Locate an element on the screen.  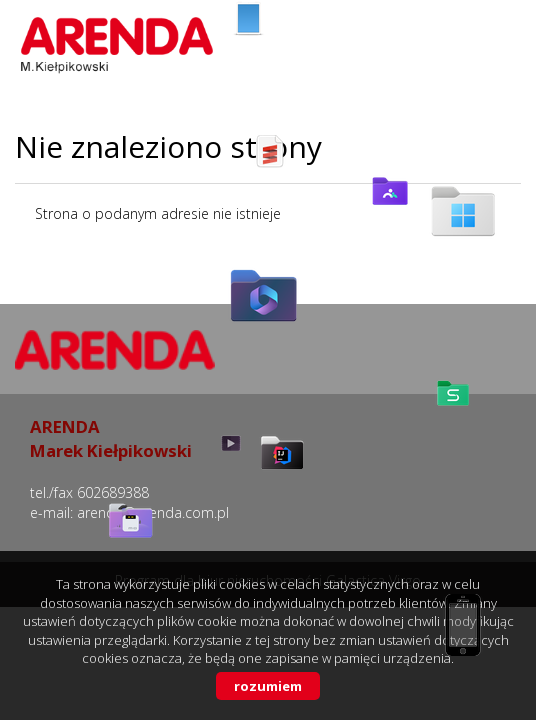
a scala programming language source file is located at coordinates (270, 151).